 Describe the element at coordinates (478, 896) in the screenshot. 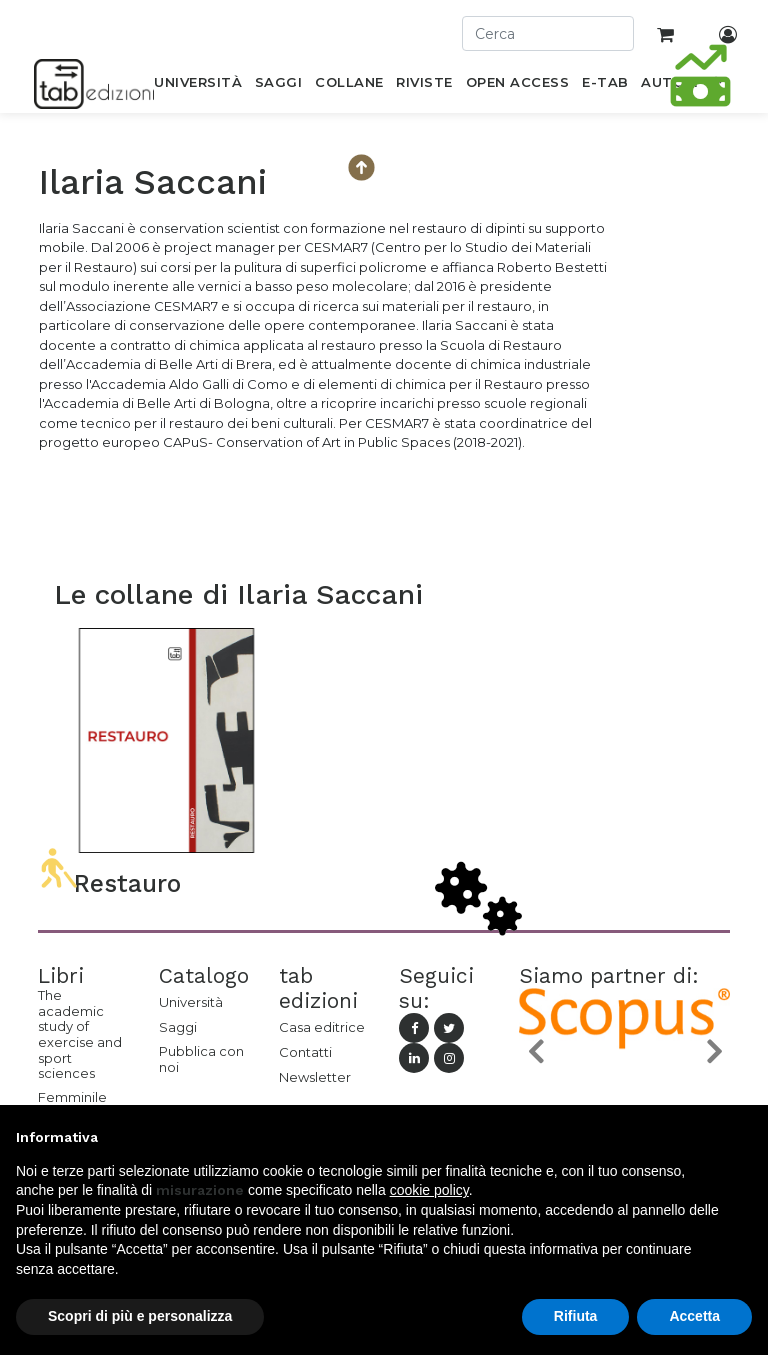

I see `view detected viruses or threats` at that location.